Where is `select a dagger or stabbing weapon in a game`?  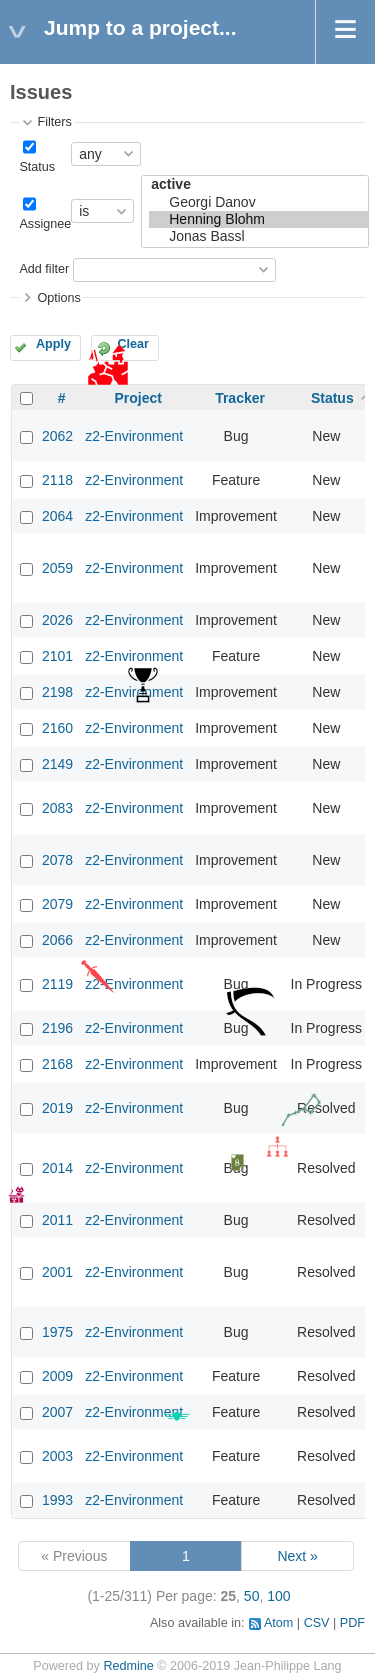
select a dagger or stabbing weapon in a game is located at coordinates (98, 977).